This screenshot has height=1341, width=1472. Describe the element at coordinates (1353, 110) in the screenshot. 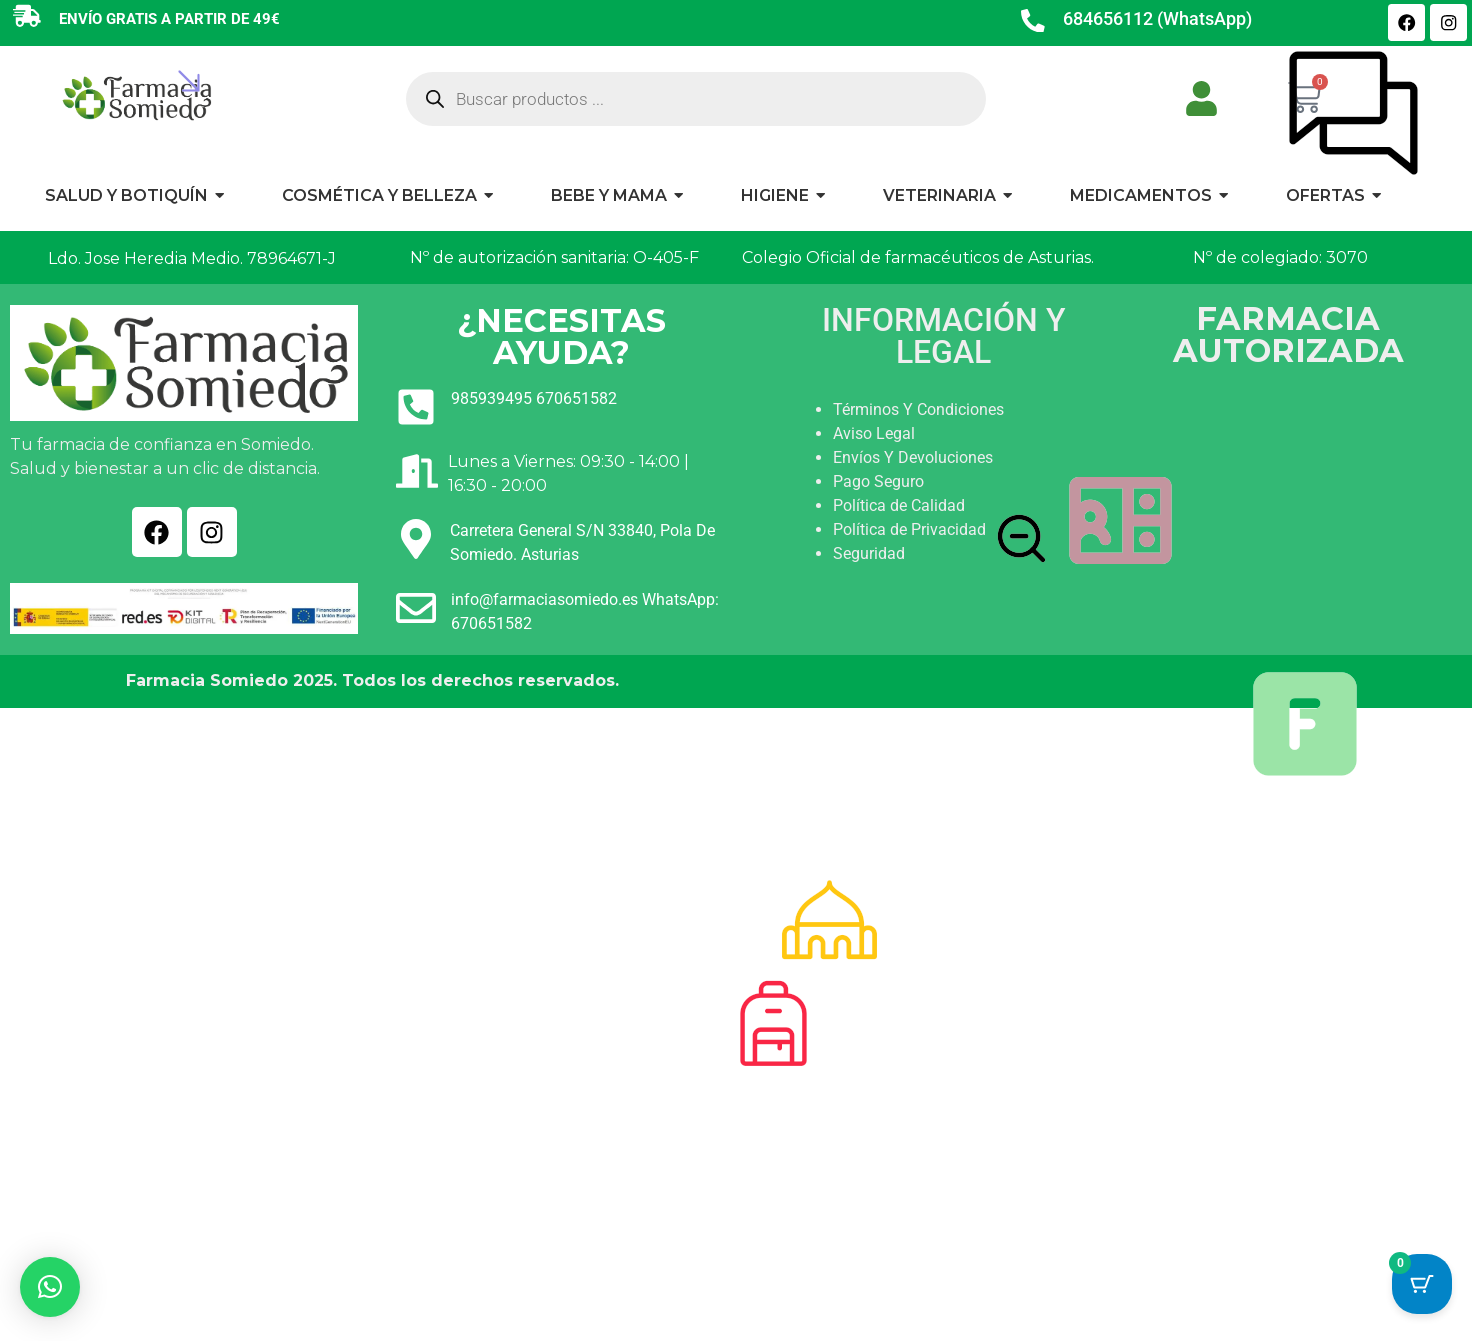

I see `open your conversations` at that location.